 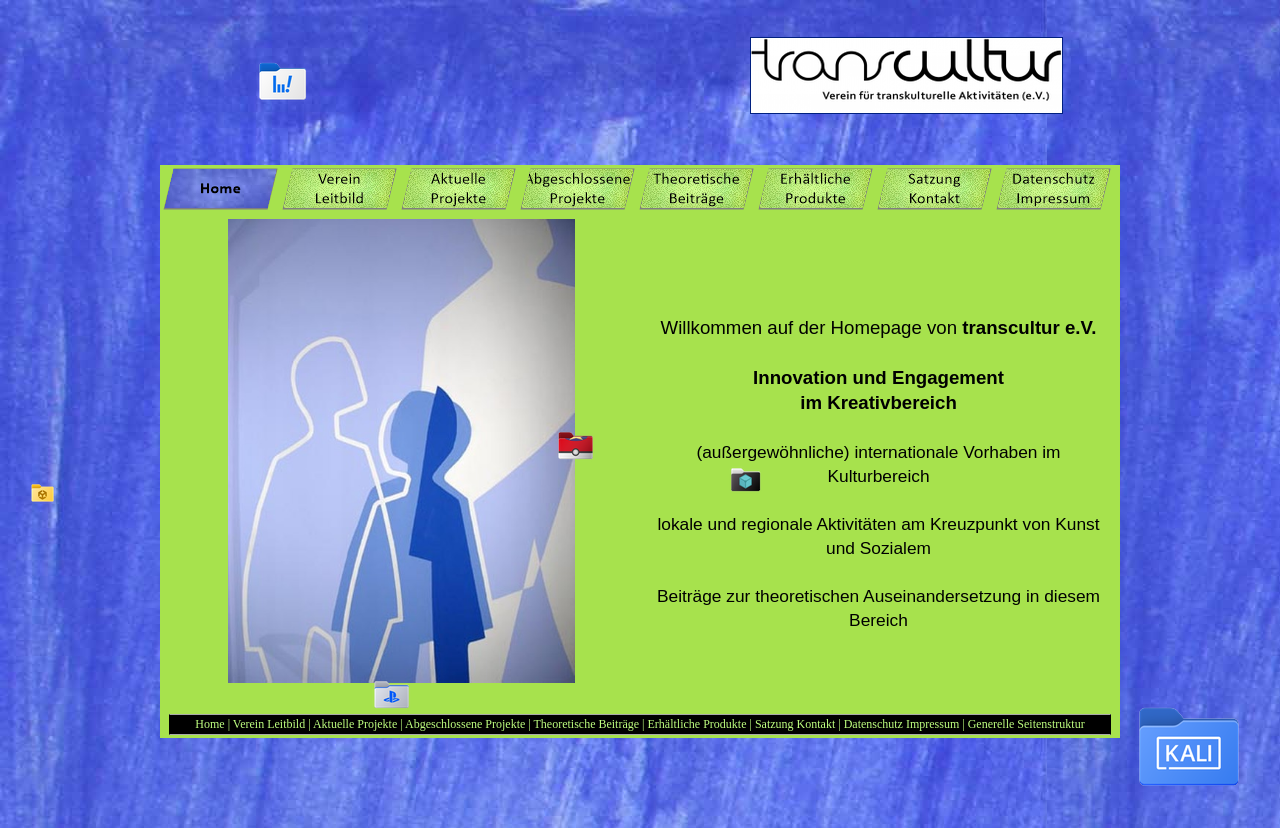 What do you see at coordinates (1188, 749) in the screenshot?
I see `folder containing kali linux files or tools` at bounding box center [1188, 749].